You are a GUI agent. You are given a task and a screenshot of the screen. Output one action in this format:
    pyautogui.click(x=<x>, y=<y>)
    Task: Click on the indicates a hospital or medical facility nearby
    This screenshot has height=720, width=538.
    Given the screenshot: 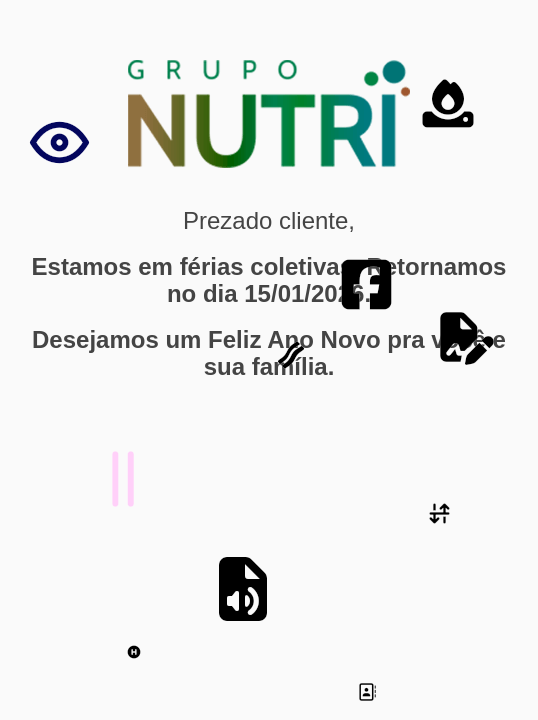 What is the action you would take?
    pyautogui.click(x=134, y=652)
    